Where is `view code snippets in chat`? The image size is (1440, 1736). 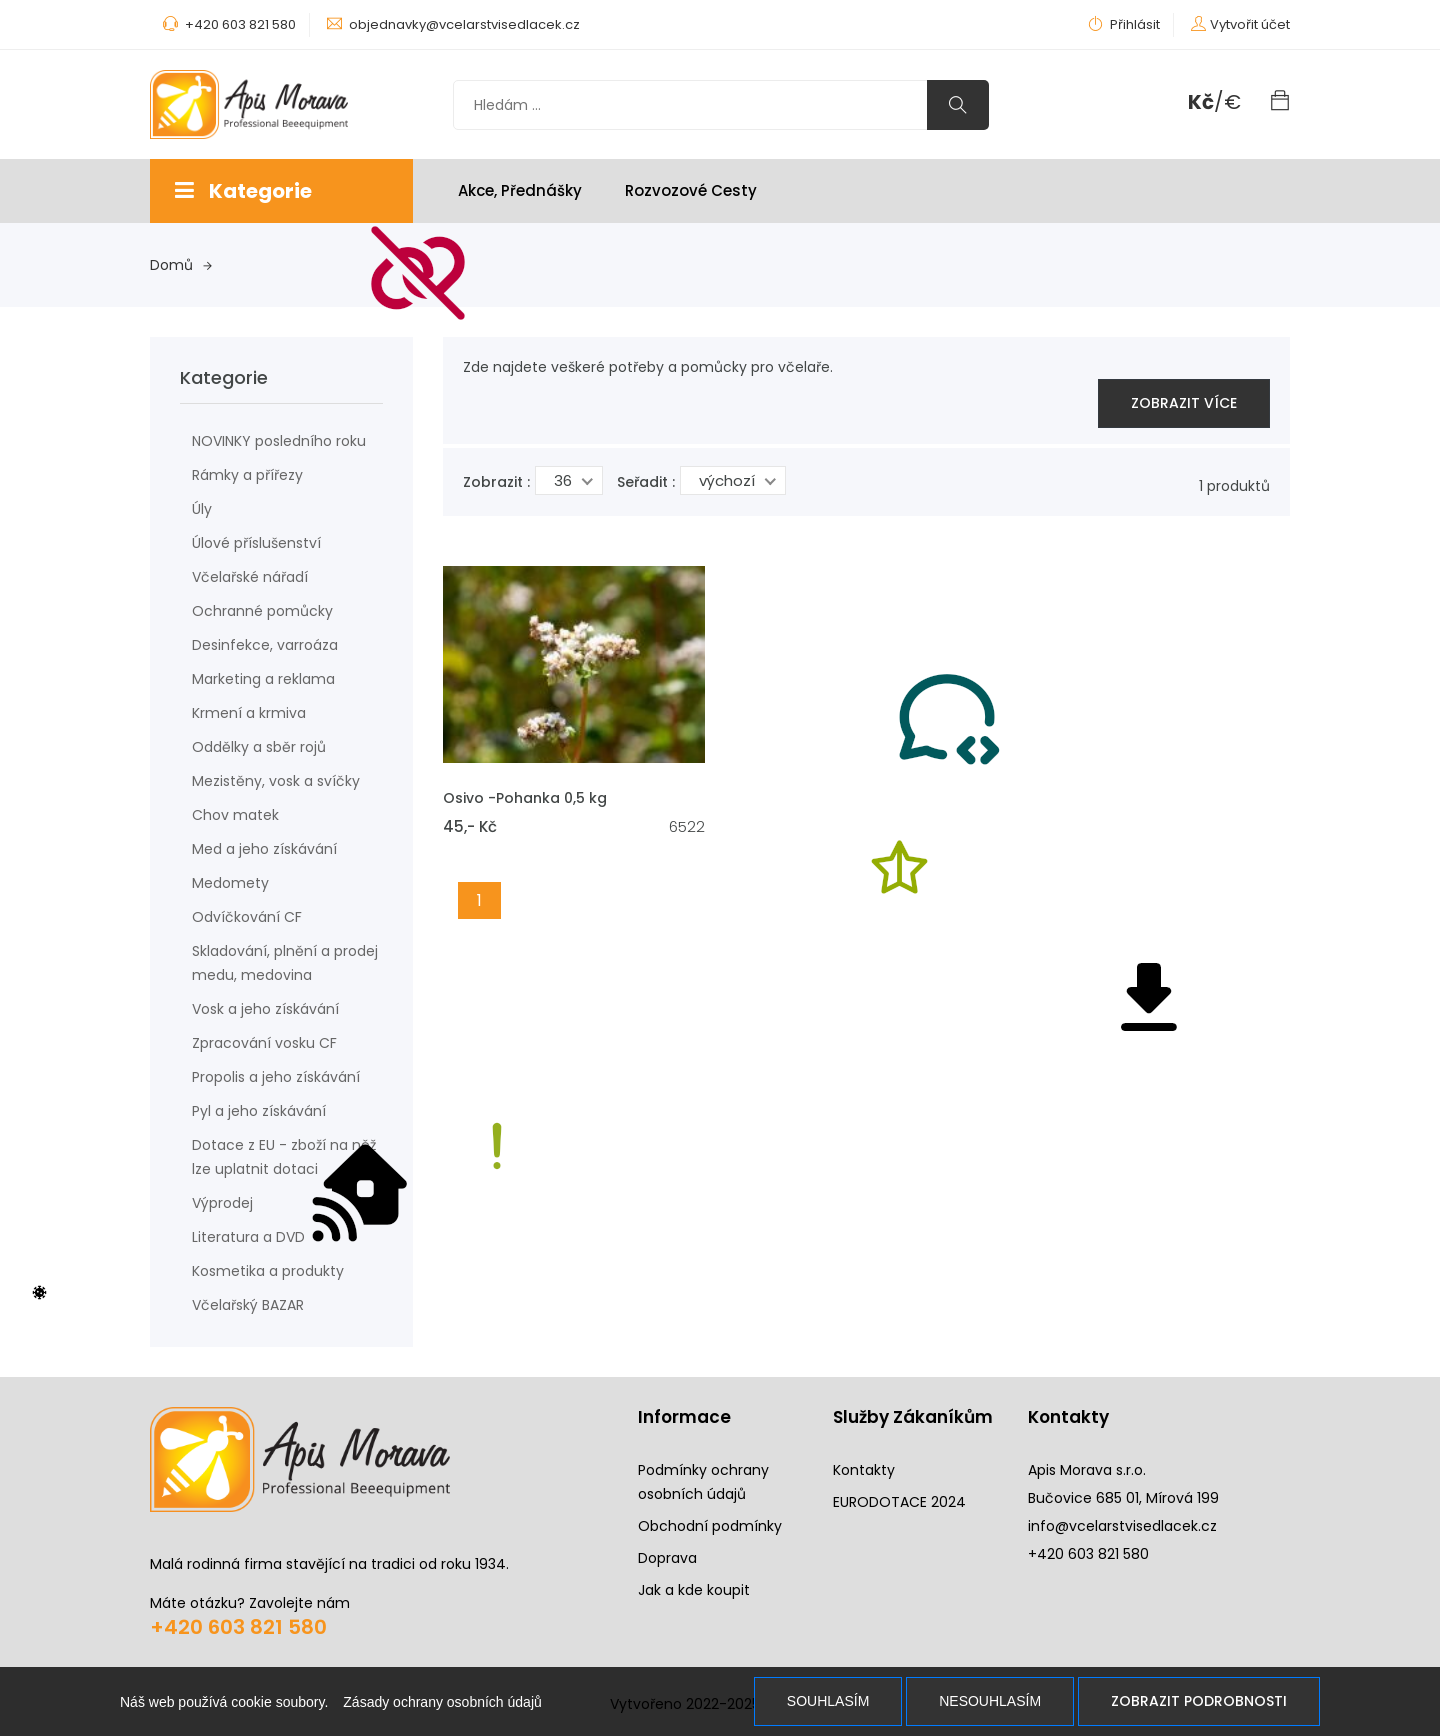 view code snippets in chat is located at coordinates (947, 717).